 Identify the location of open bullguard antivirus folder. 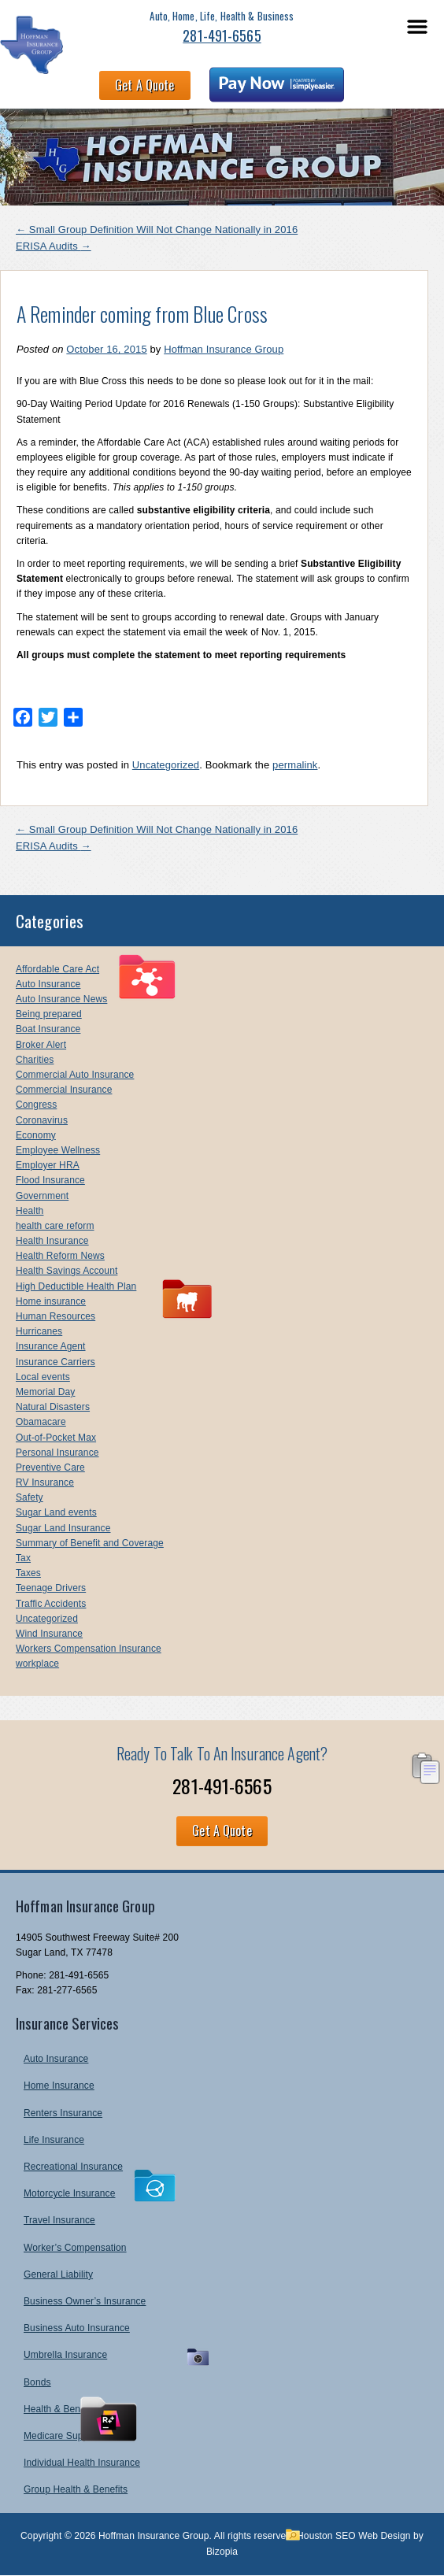
(187, 1300).